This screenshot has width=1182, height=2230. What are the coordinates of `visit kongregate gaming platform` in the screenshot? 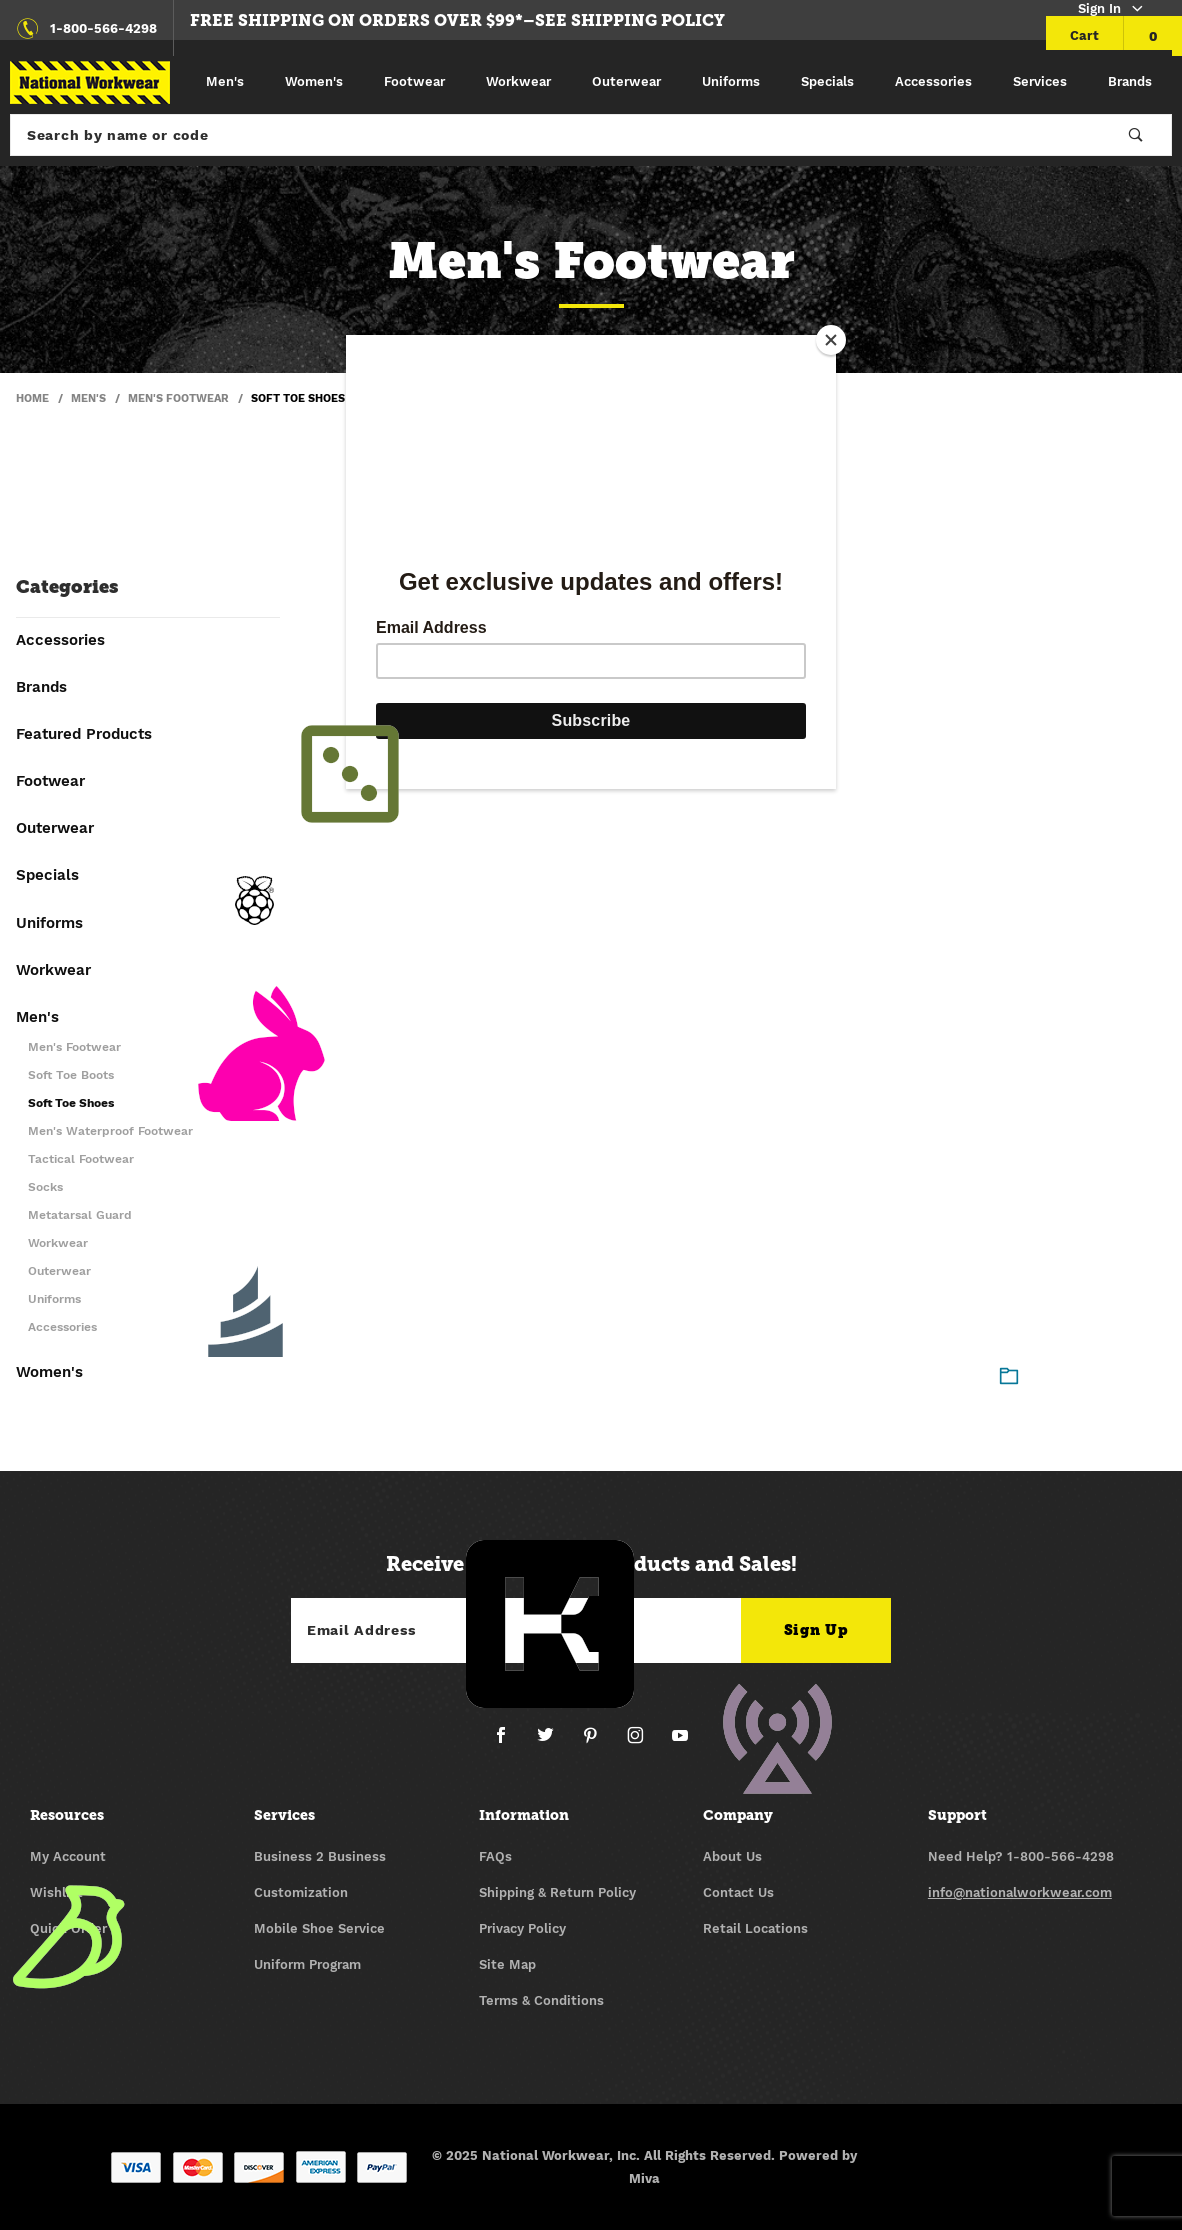 It's located at (550, 1624).